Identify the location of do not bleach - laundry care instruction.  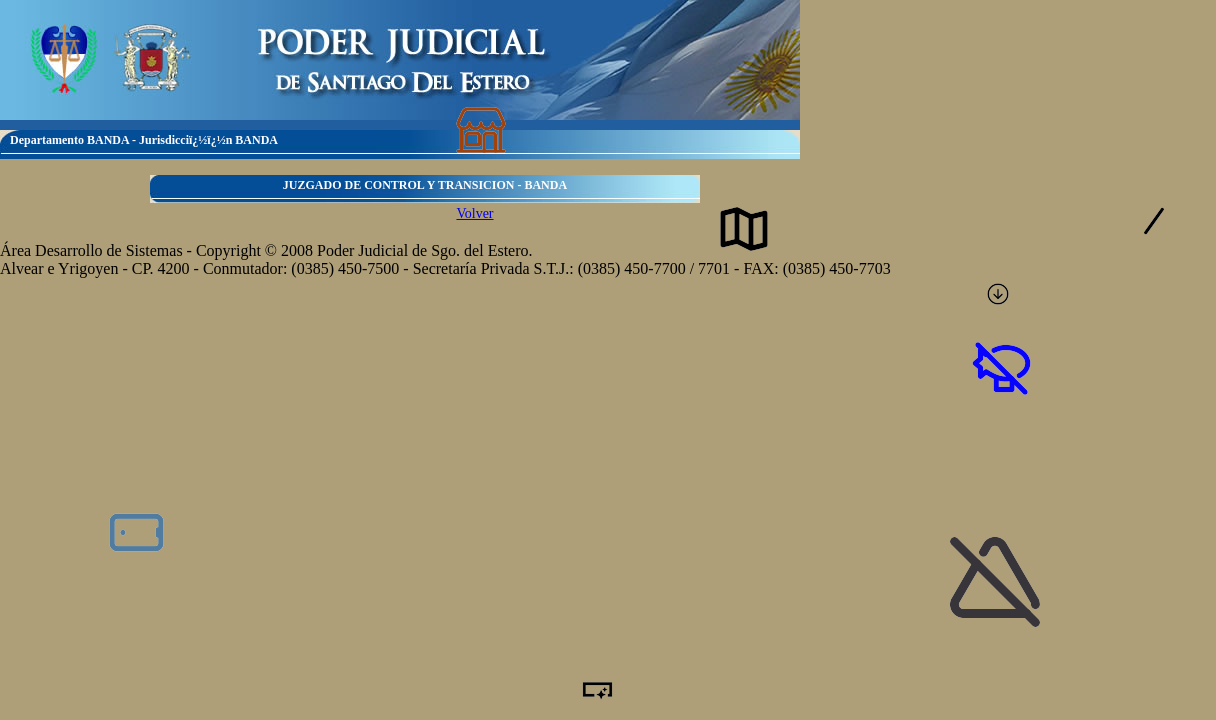
(995, 582).